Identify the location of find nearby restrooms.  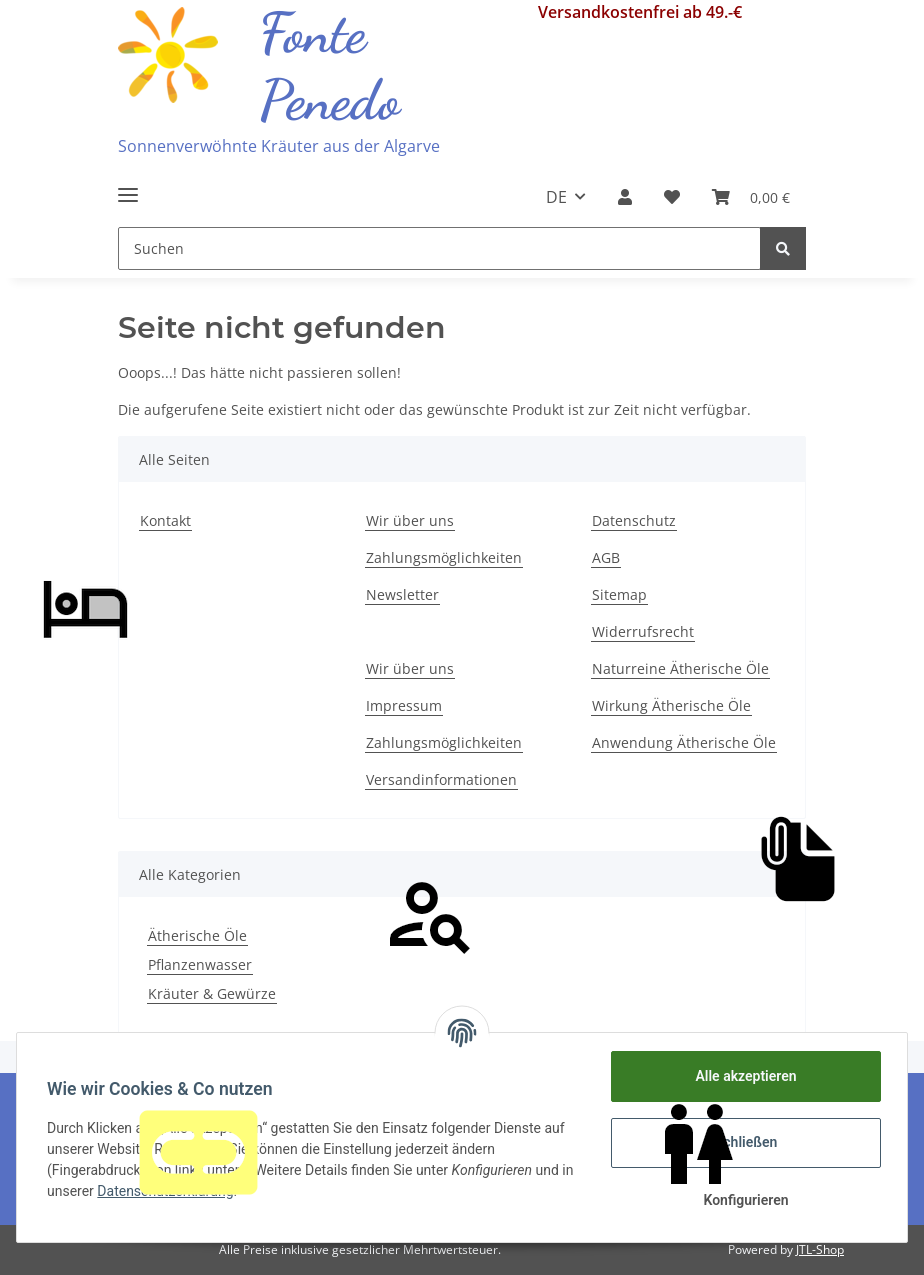
(697, 1144).